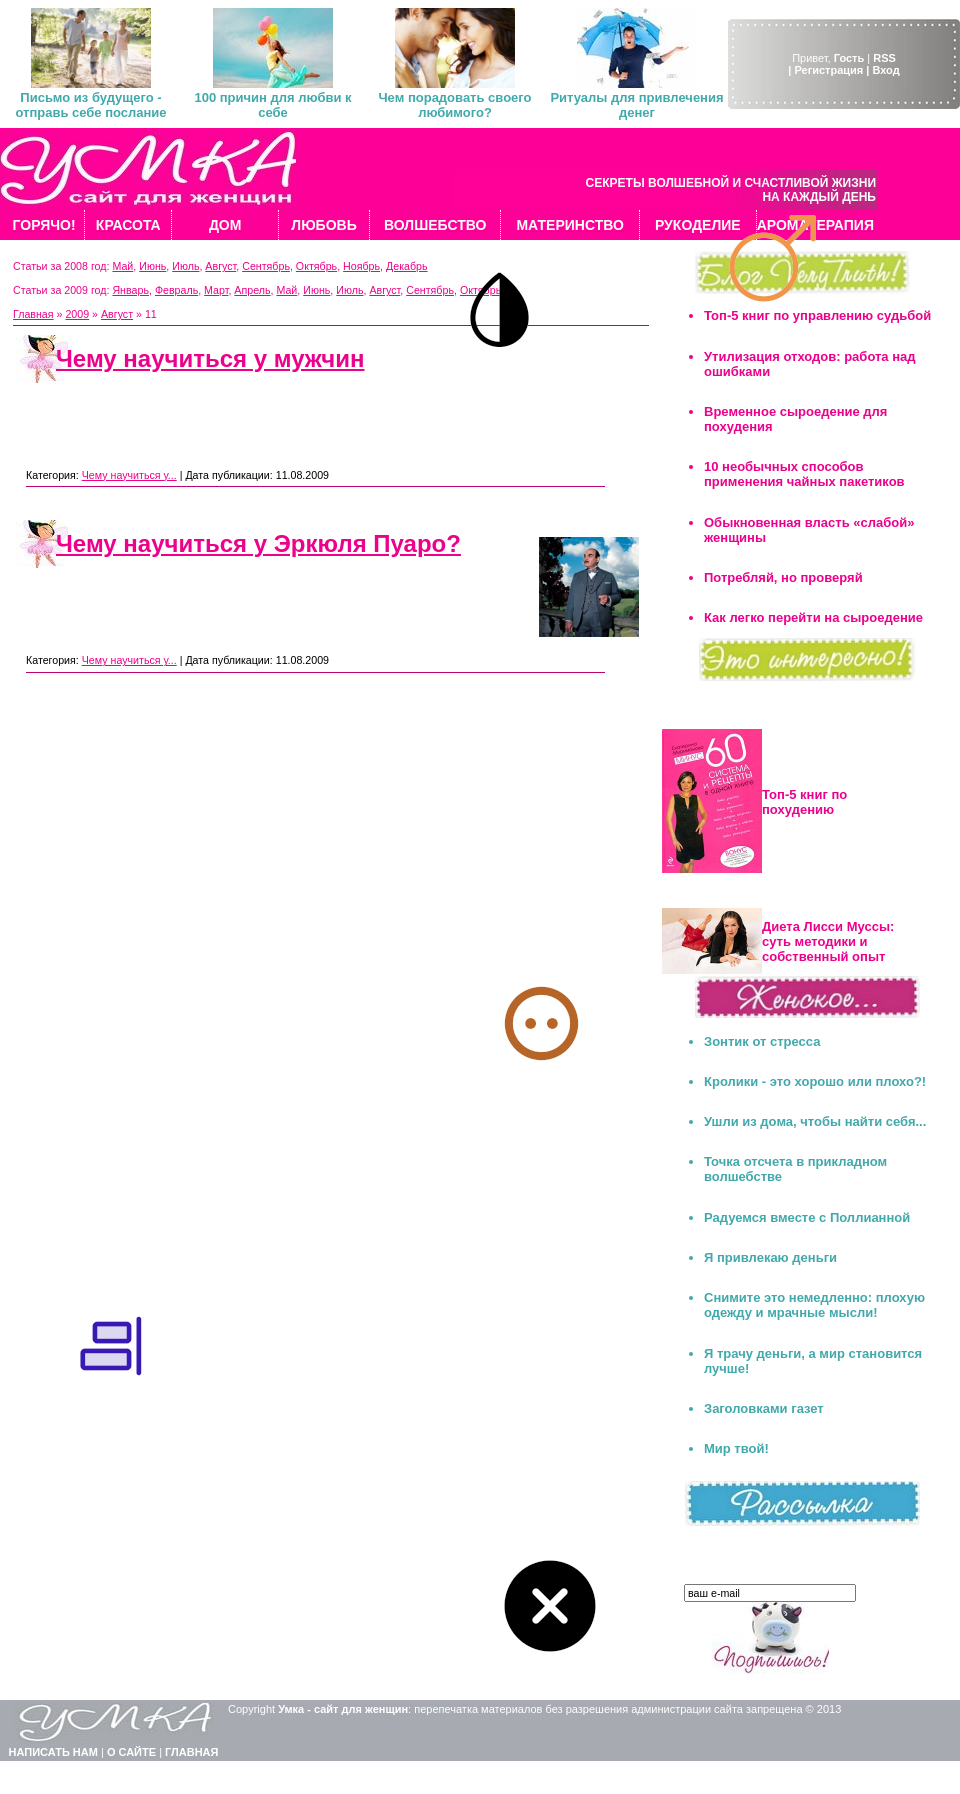 This screenshot has width=960, height=1794. I want to click on indicates male gender selection, so click(774, 256).